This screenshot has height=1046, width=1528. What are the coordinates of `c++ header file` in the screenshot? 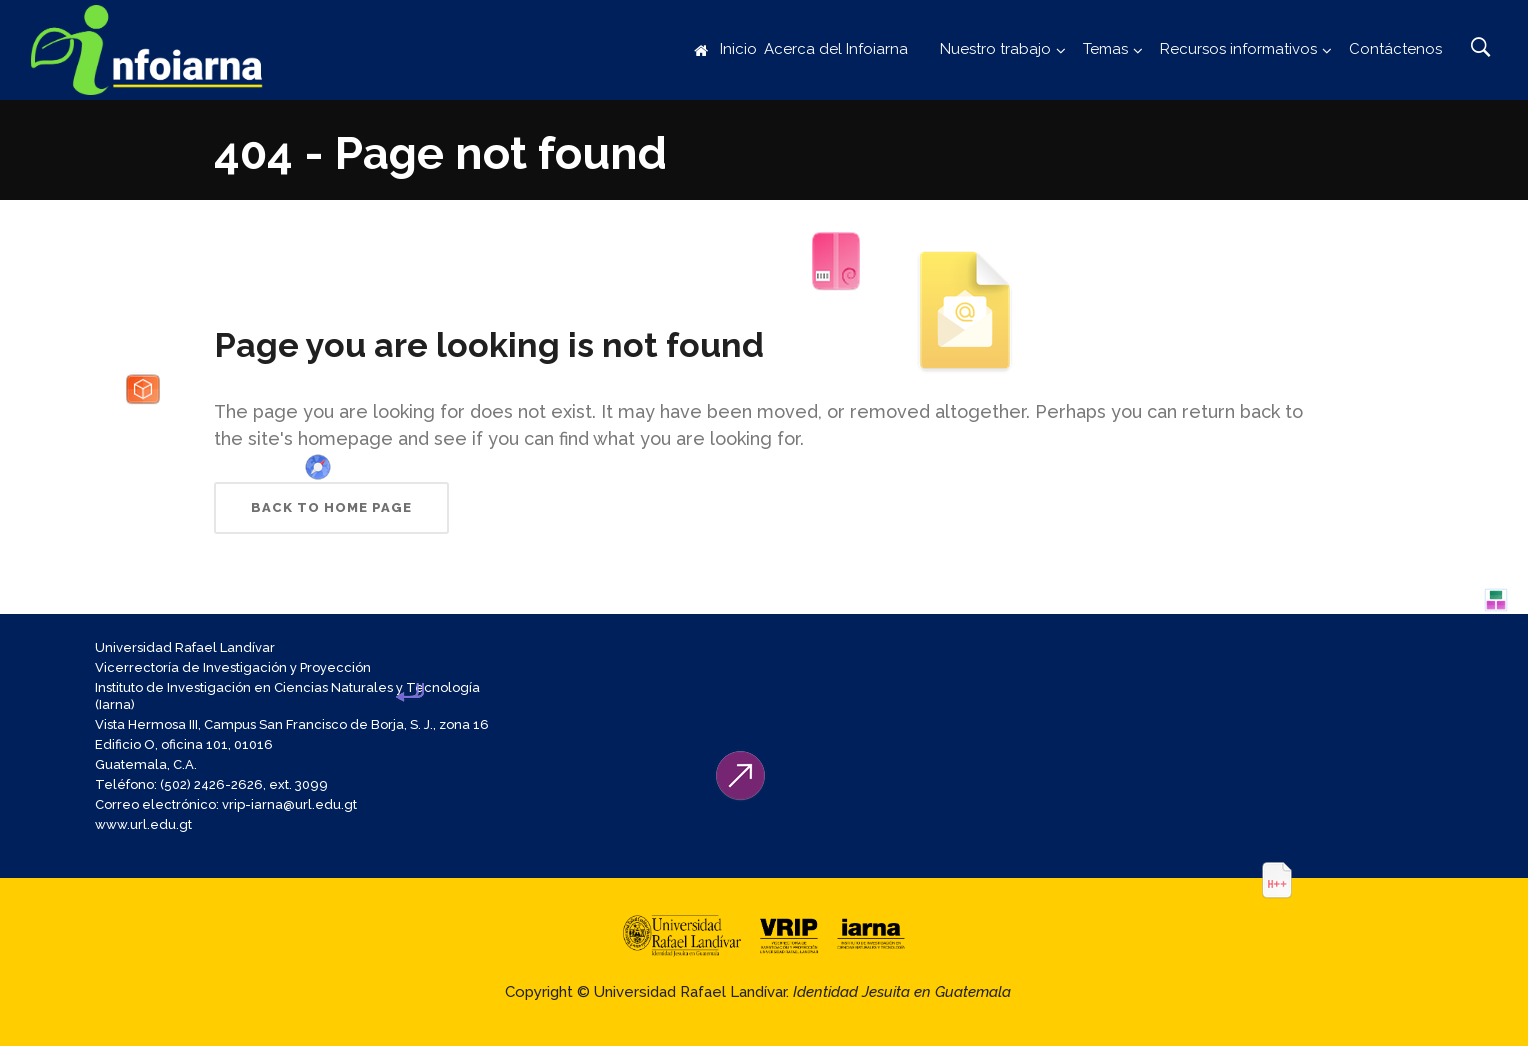 It's located at (1277, 880).